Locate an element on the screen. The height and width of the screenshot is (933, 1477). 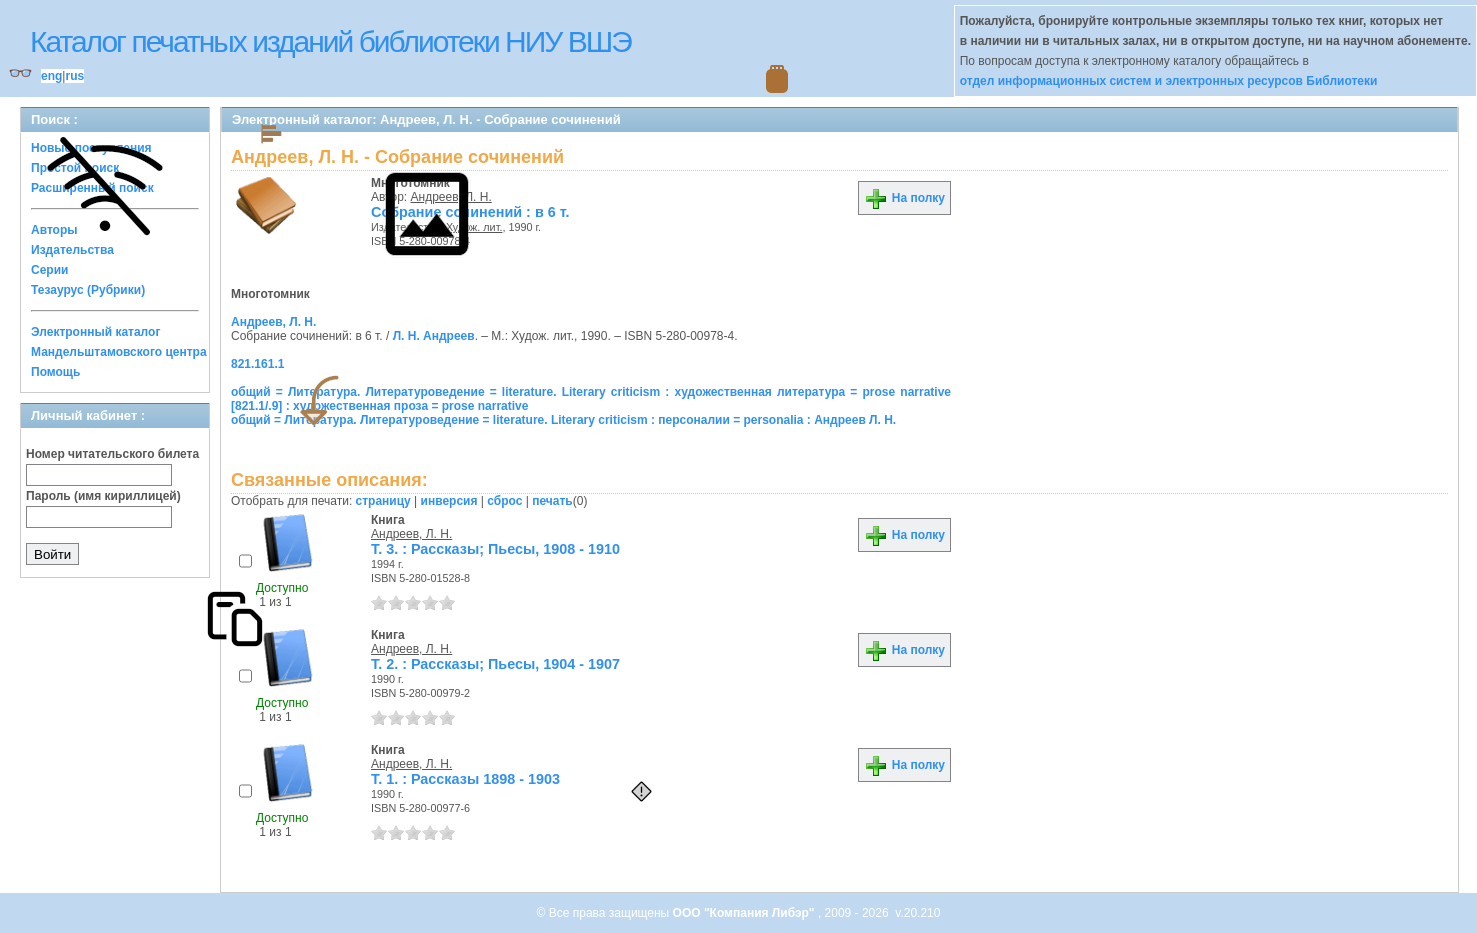
go back and down in navigation is located at coordinates (319, 400).